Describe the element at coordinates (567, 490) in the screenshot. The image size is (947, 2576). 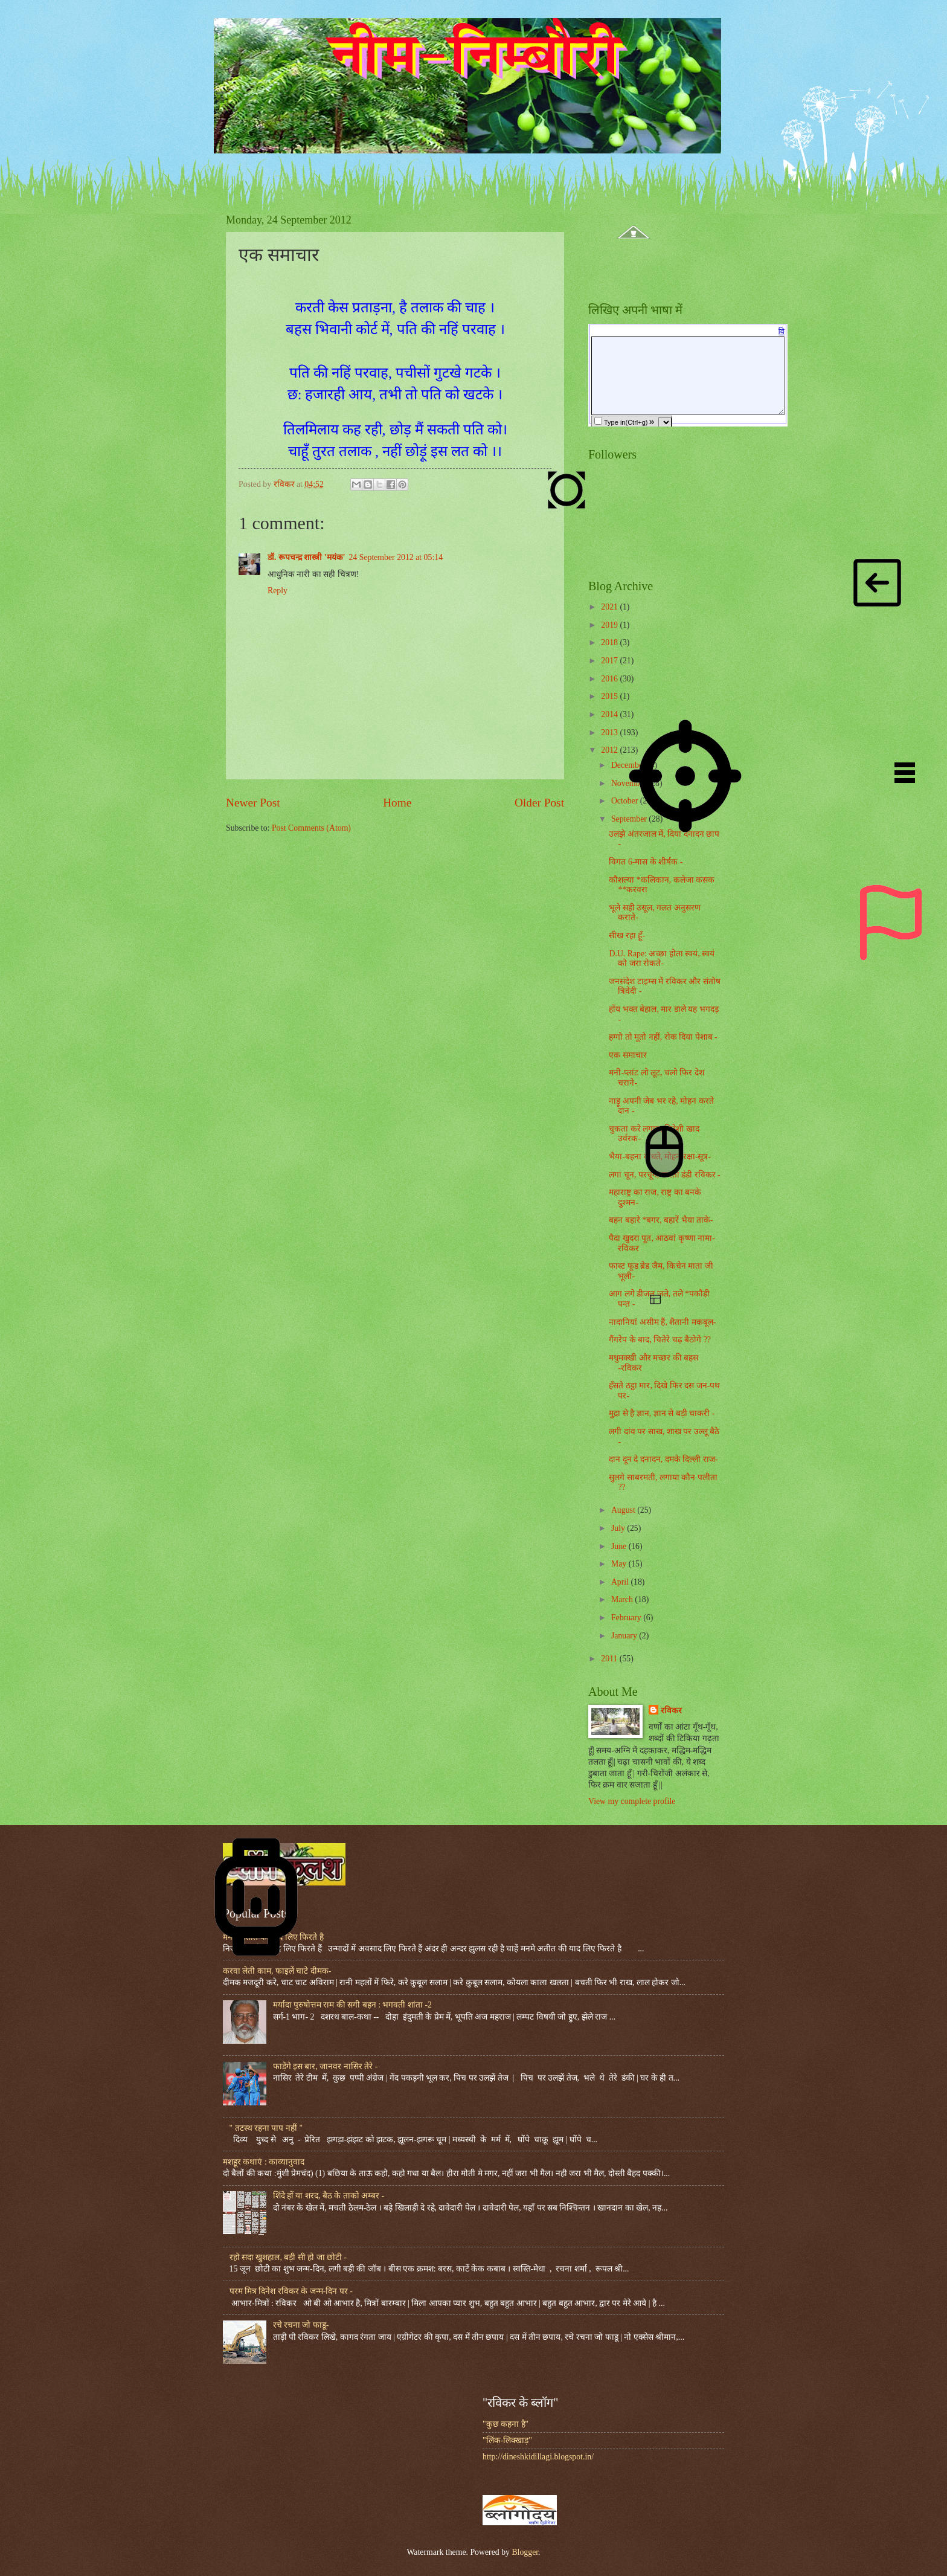
I see `expand content to fill available space` at that location.